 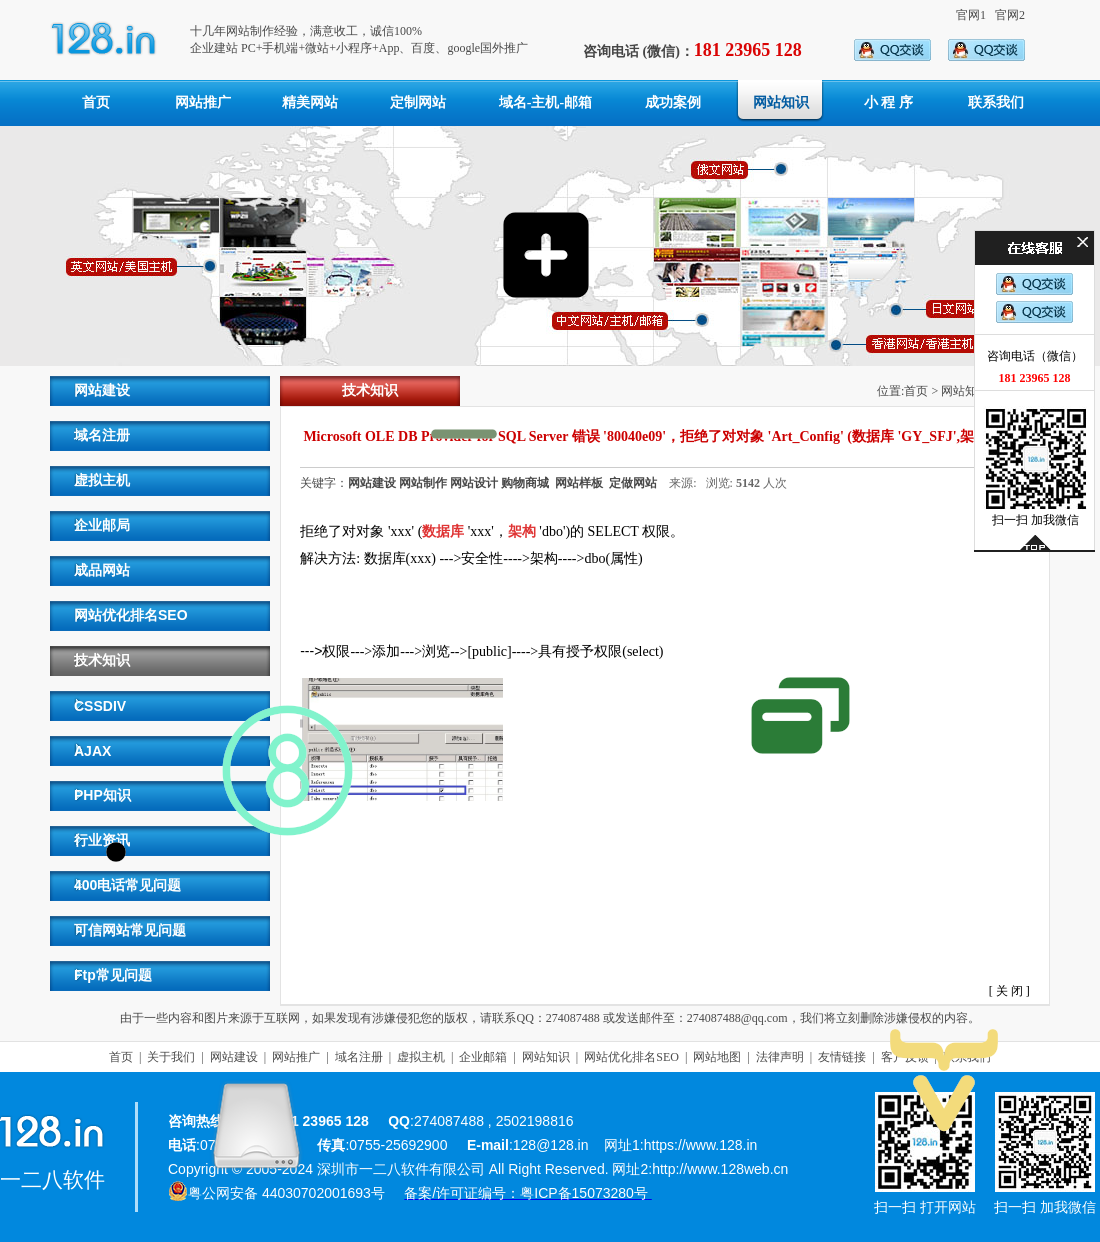 What do you see at coordinates (287, 770) in the screenshot?
I see `indicates step 8 in a multi-step process` at bounding box center [287, 770].